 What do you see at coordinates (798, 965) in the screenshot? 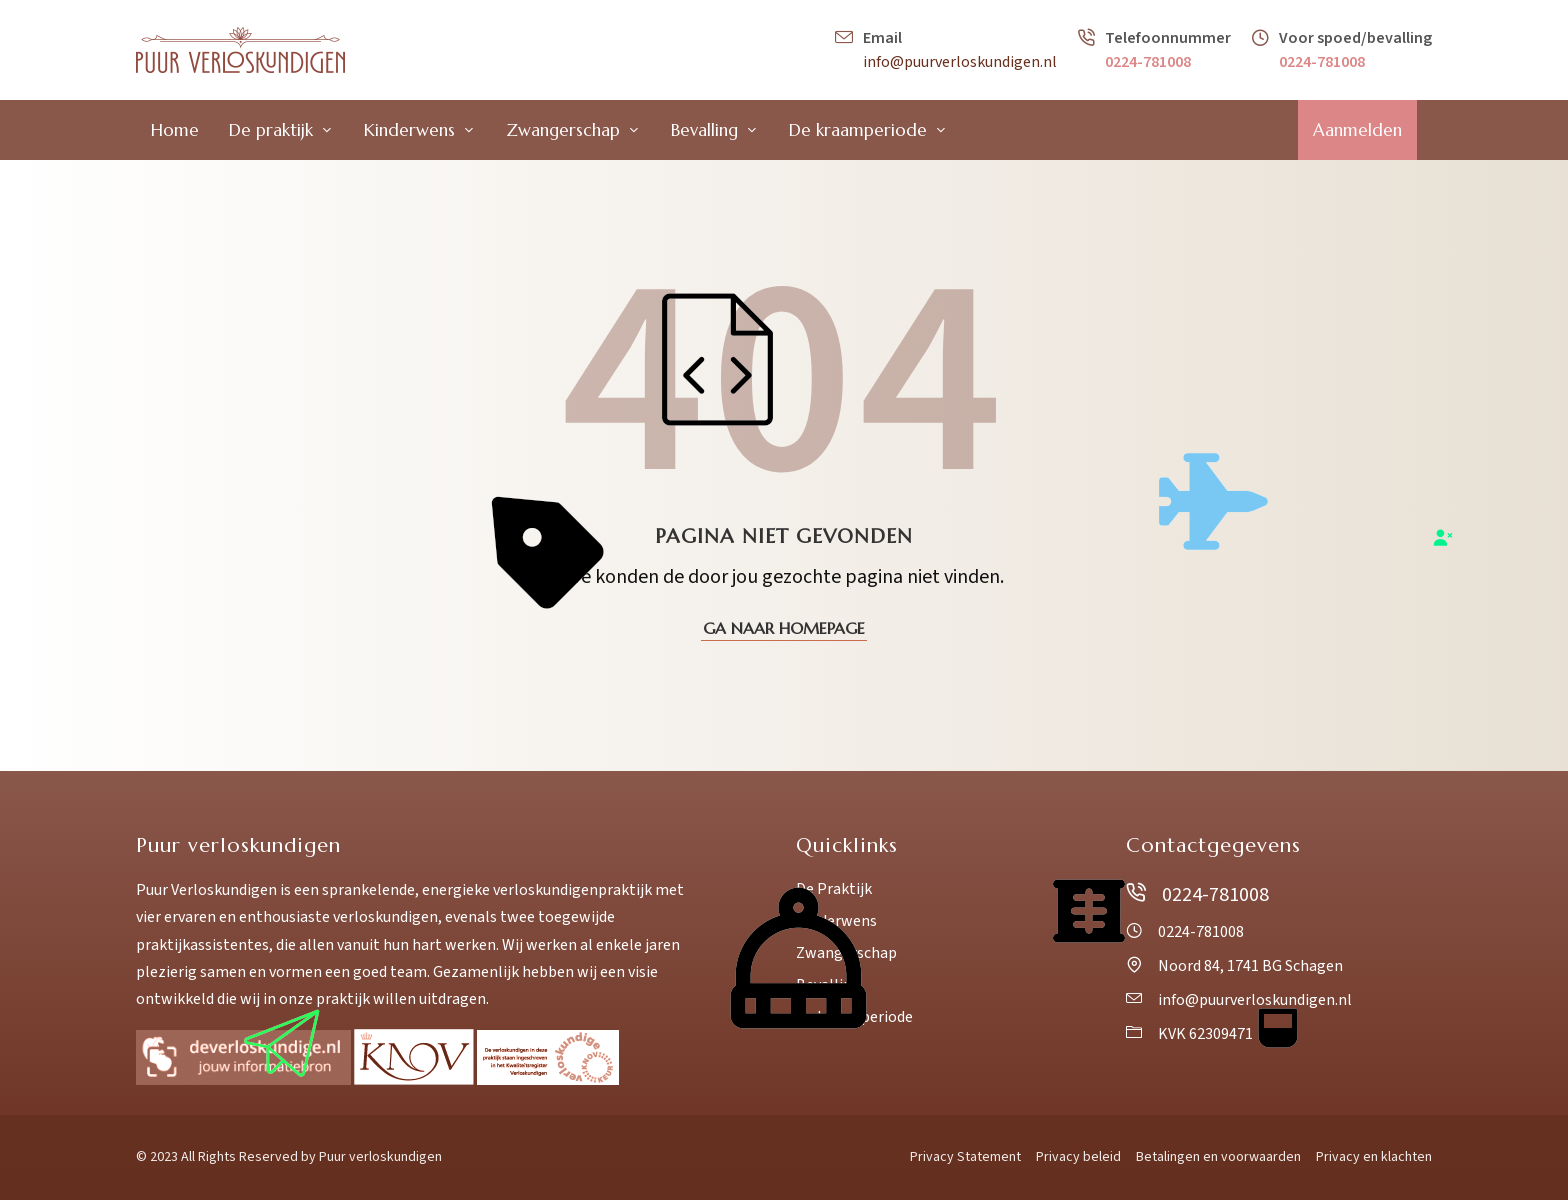
I see `select winter or cold weather category` at bounding box center [798, 965].